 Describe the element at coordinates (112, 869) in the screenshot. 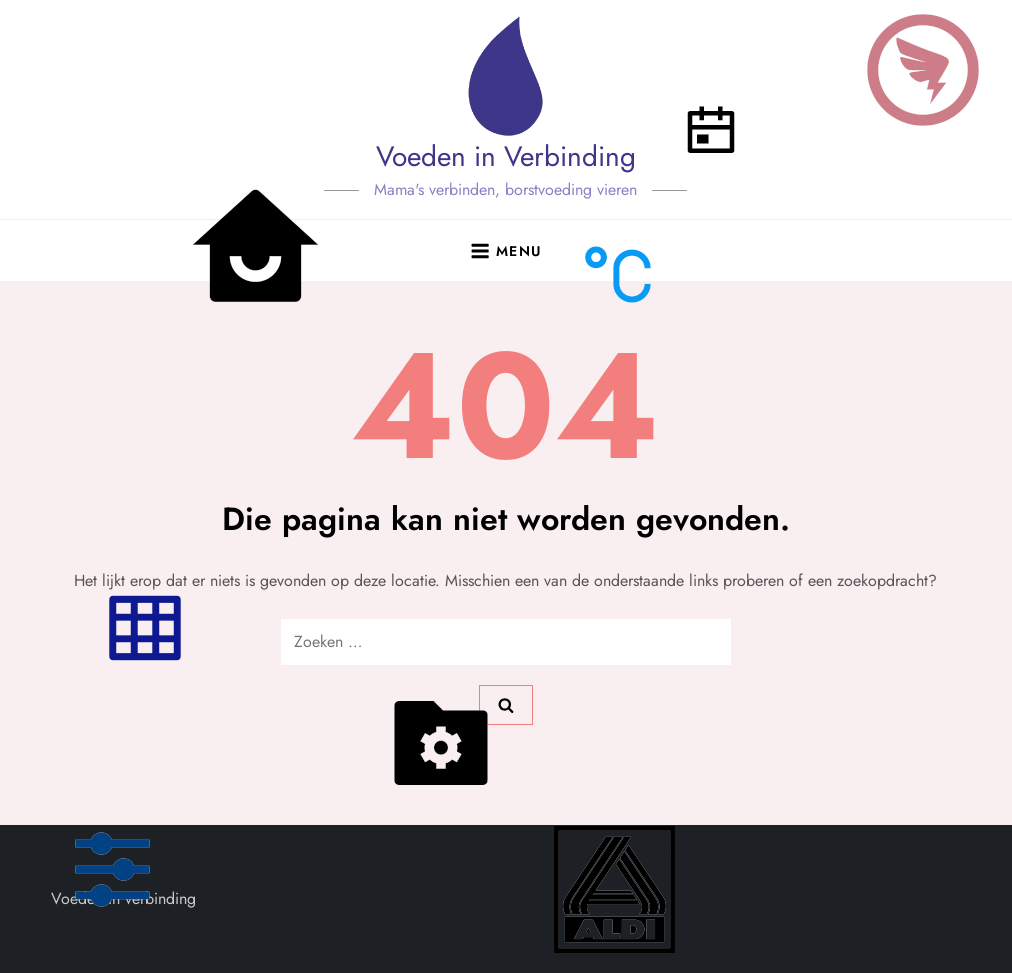

I see `adjust audio or equalizer settings` at that location.